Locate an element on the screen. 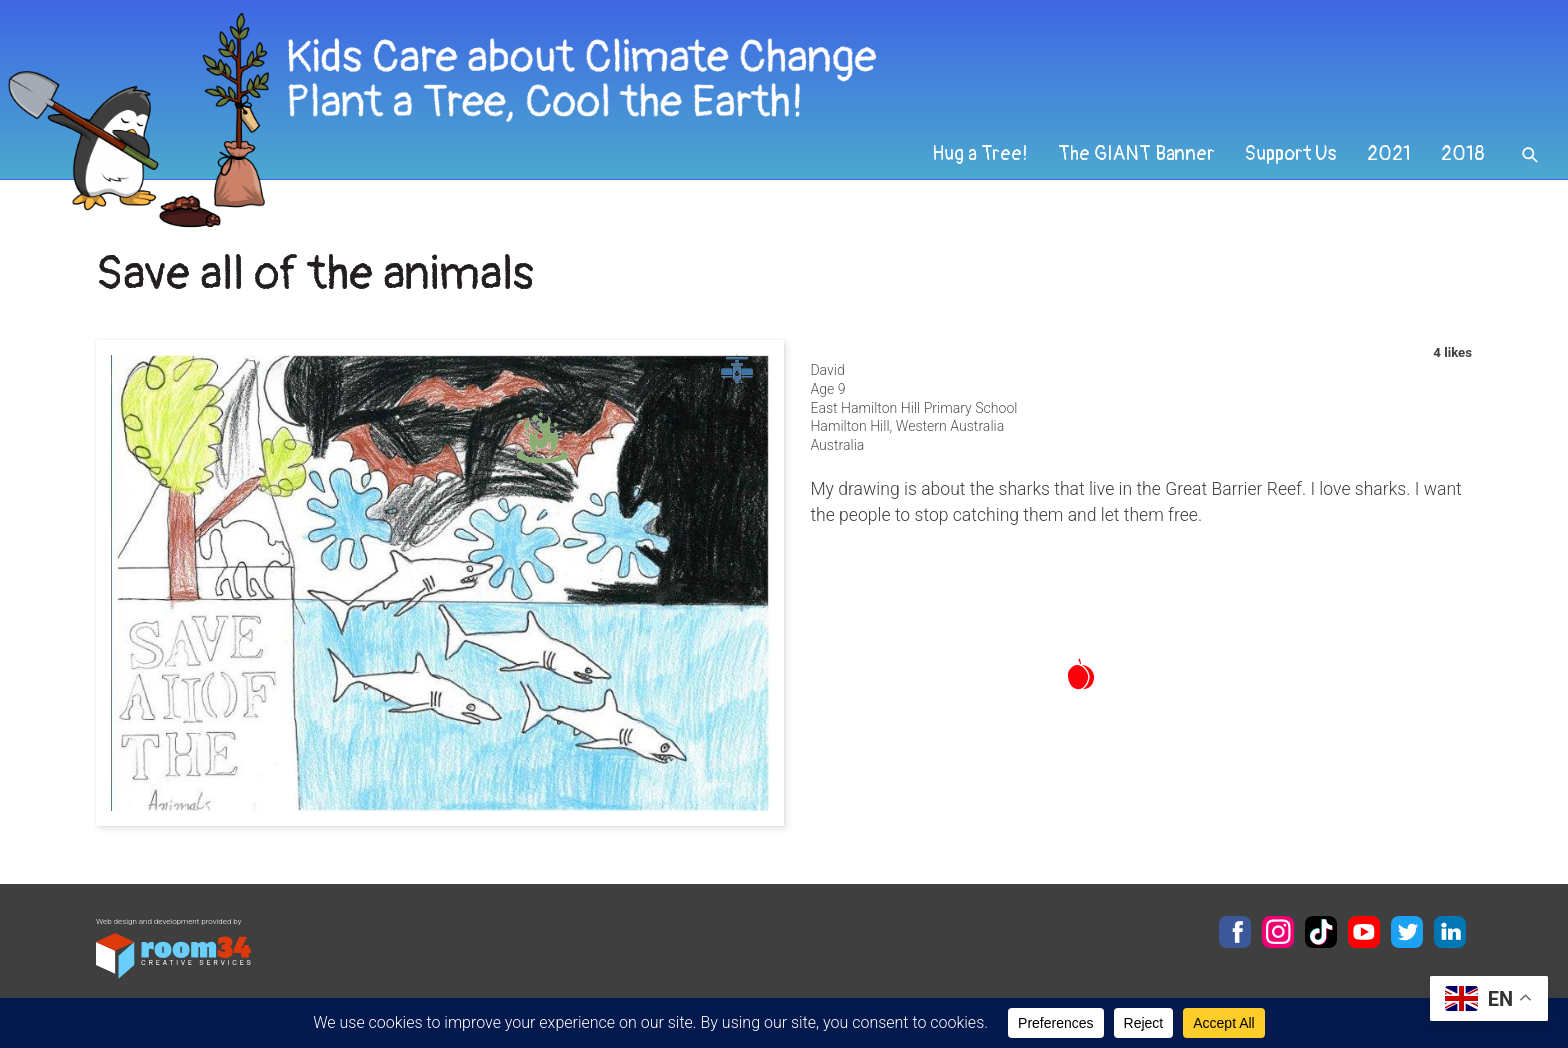 This screenshot has height=1048, width=1568. indicates fire damage or burning status effect is located at coordinates (542, 437).